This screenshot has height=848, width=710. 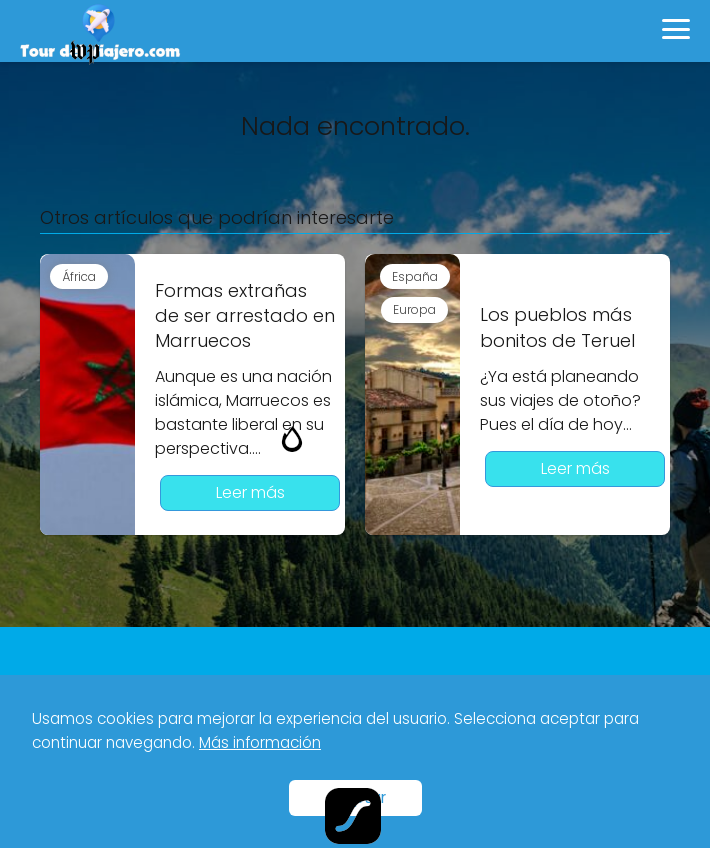 What do you see at coordinates (84, 52) in the screenshot?
I see `open The Washington Post app` at bounding box center [84, 52].